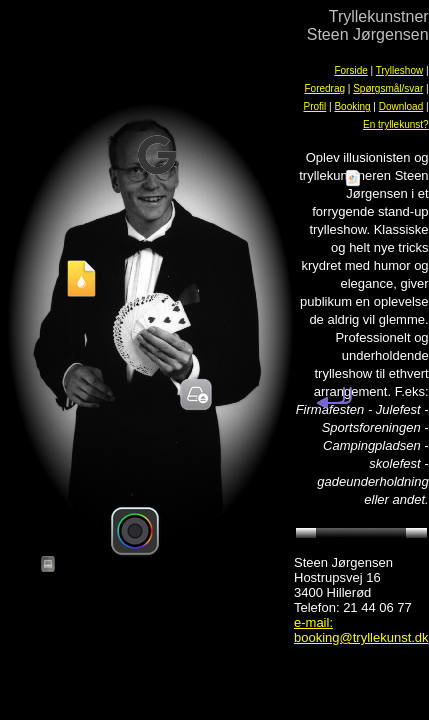  What do you see at coordinates (48, 564) in the screenshot?
I see `sega genesis 32x rom file` at bounding box center [48, 564].